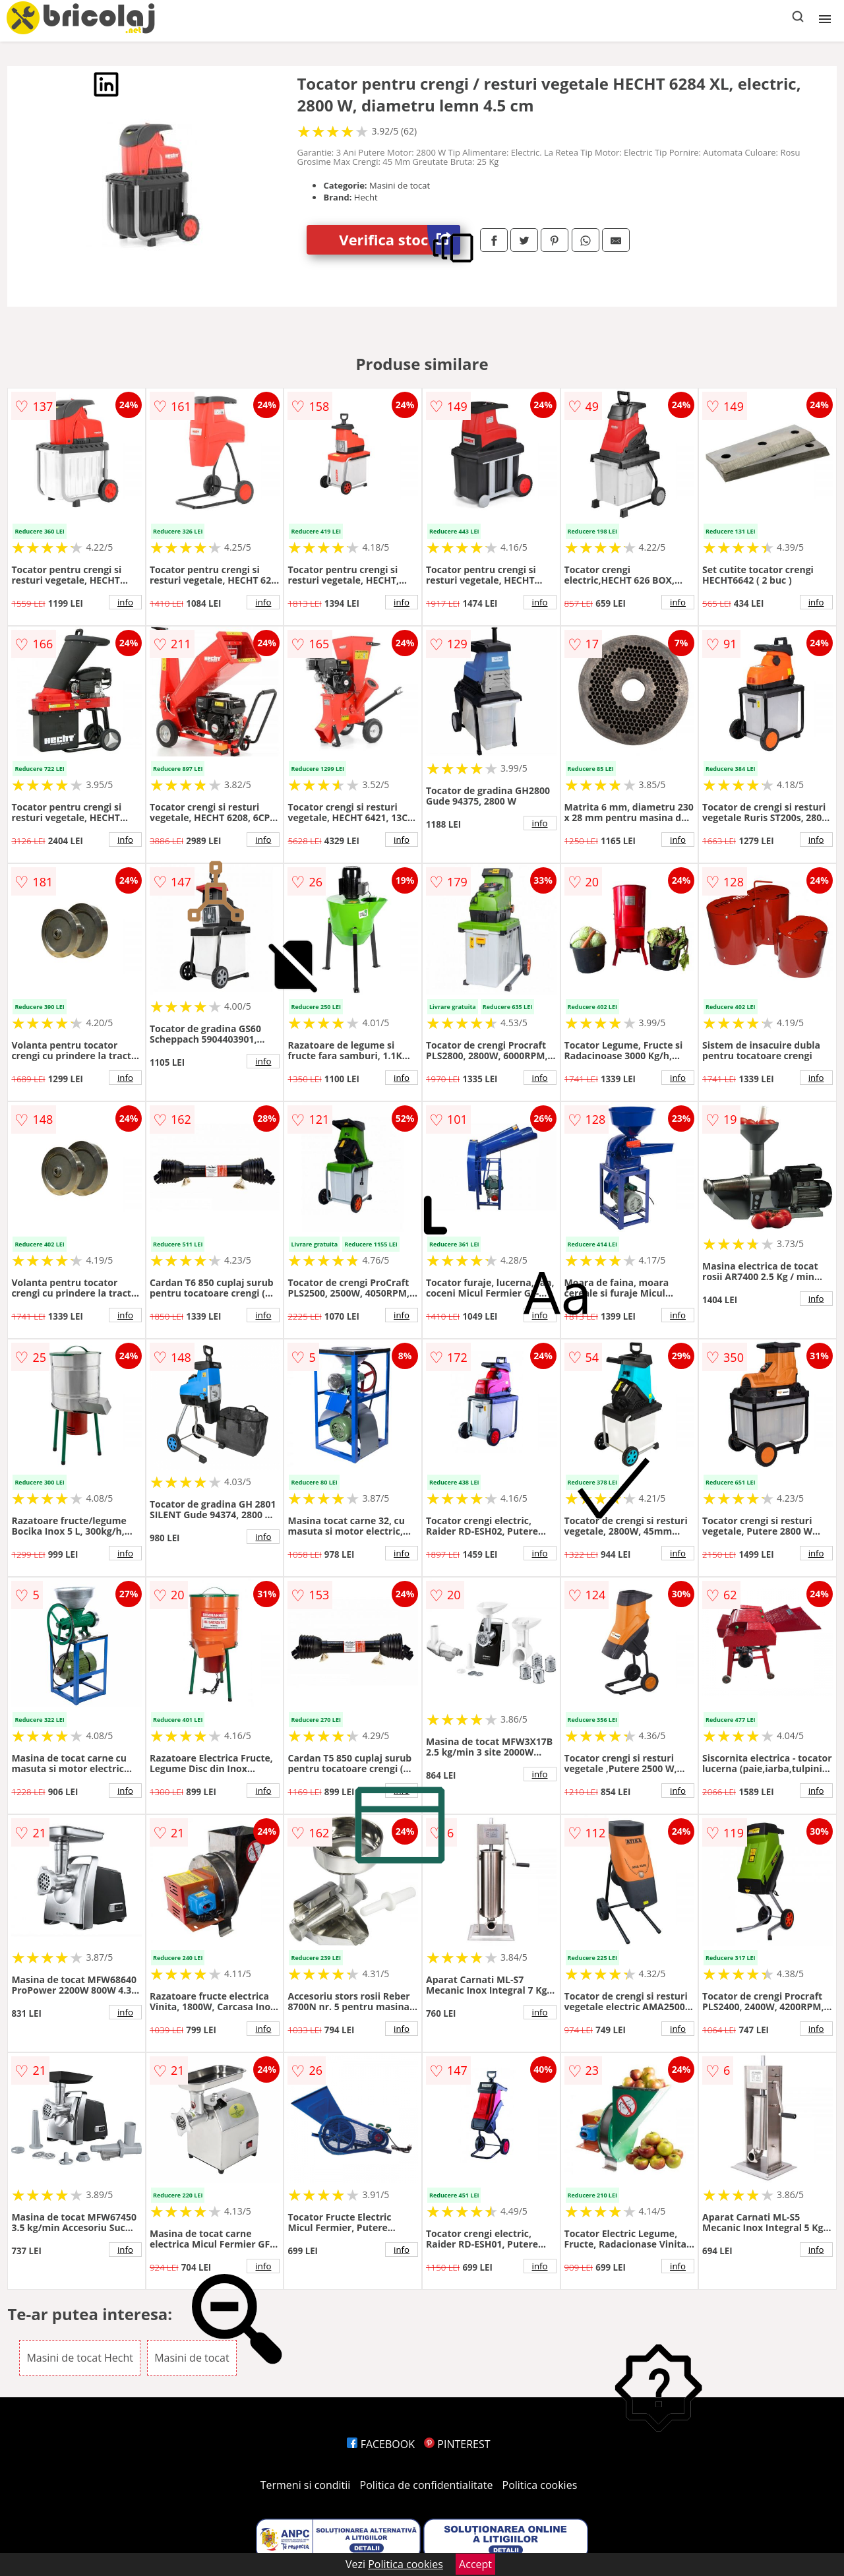 This screenshot has height=2576, width=844. Describe the element at coordinates (613, 1488) in the screenshot. I see `confirm or submit an action` at that location.